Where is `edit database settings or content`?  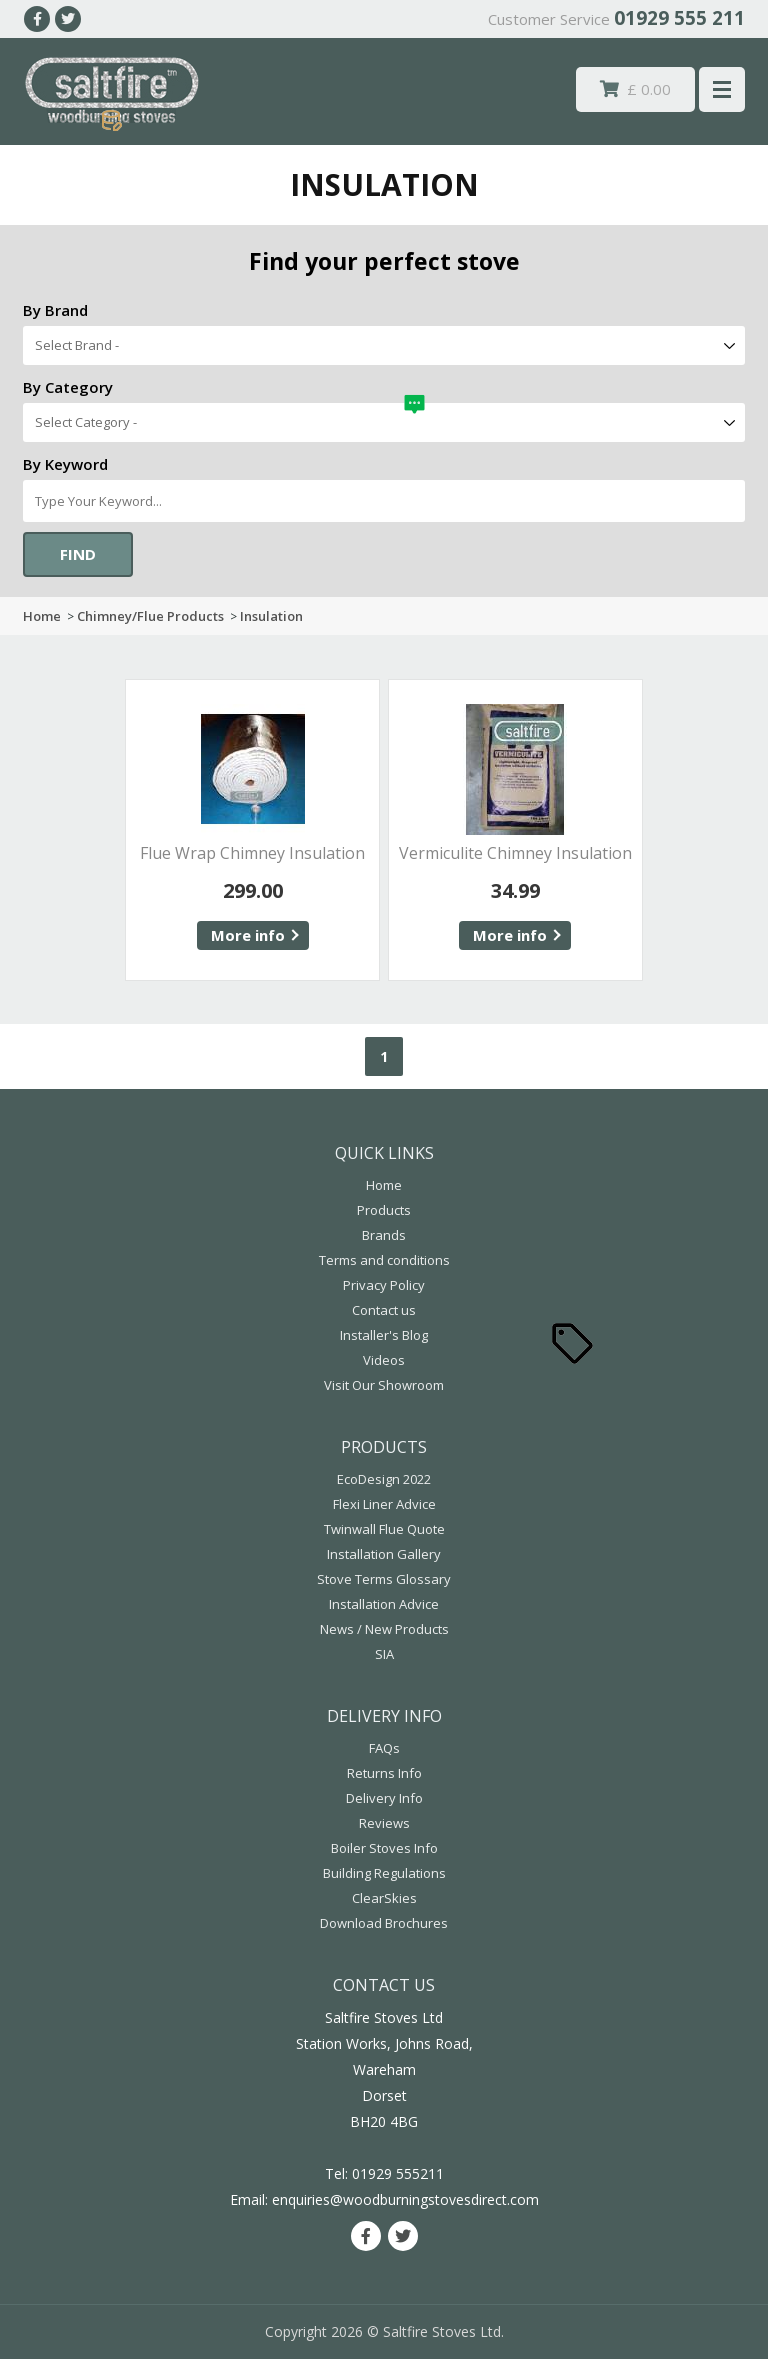 edit database settings or content is located at coordinates (111, 120).